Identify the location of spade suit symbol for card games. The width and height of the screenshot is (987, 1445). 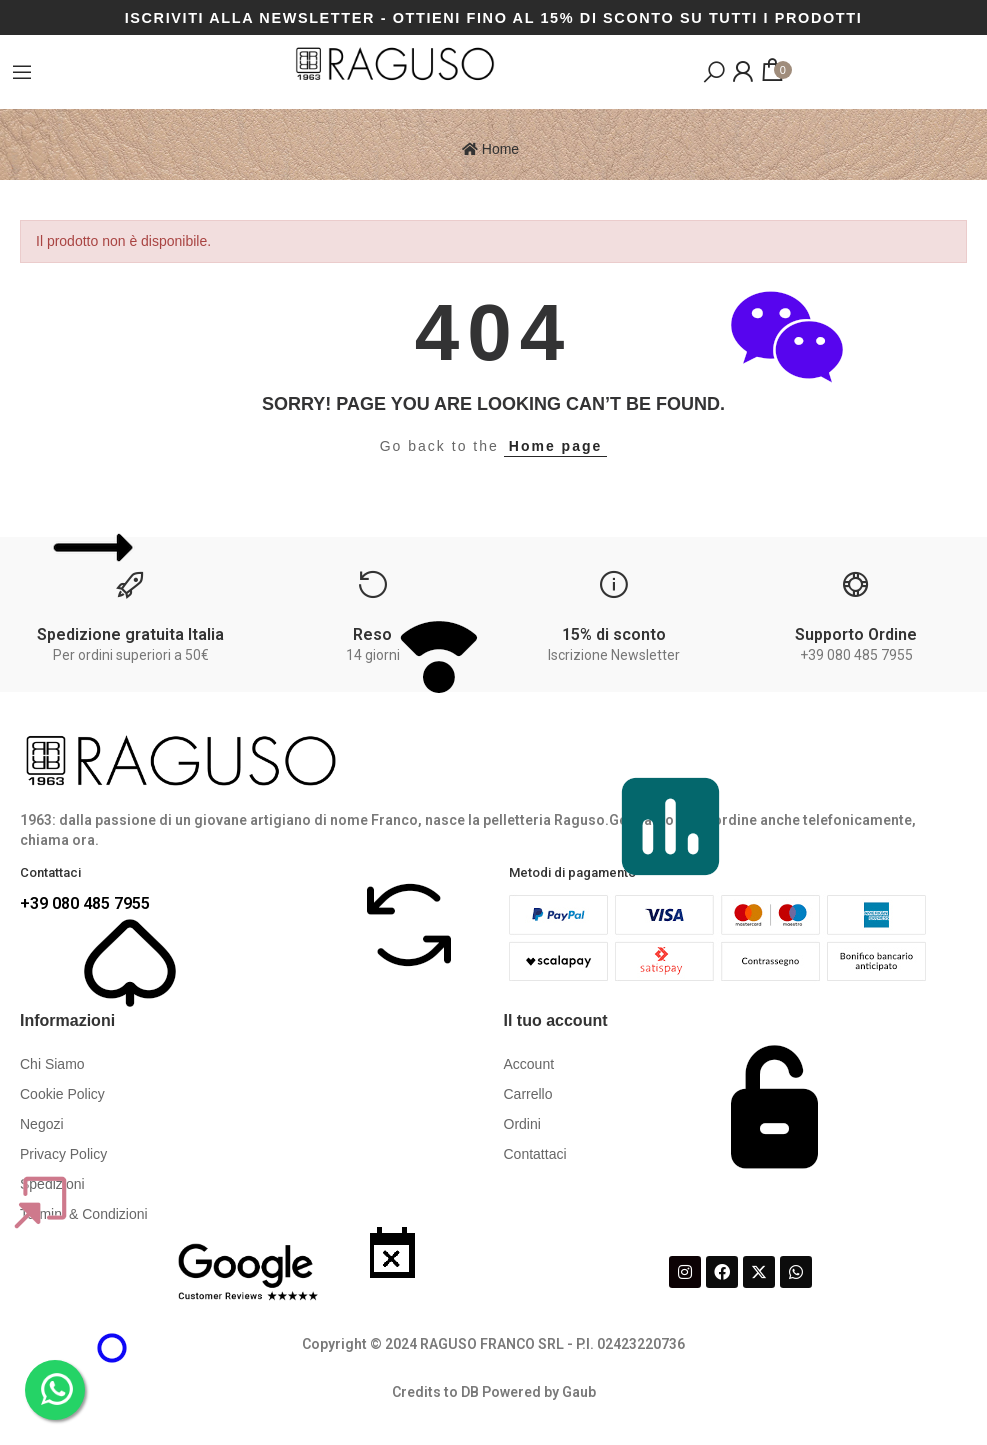
(130, 961).